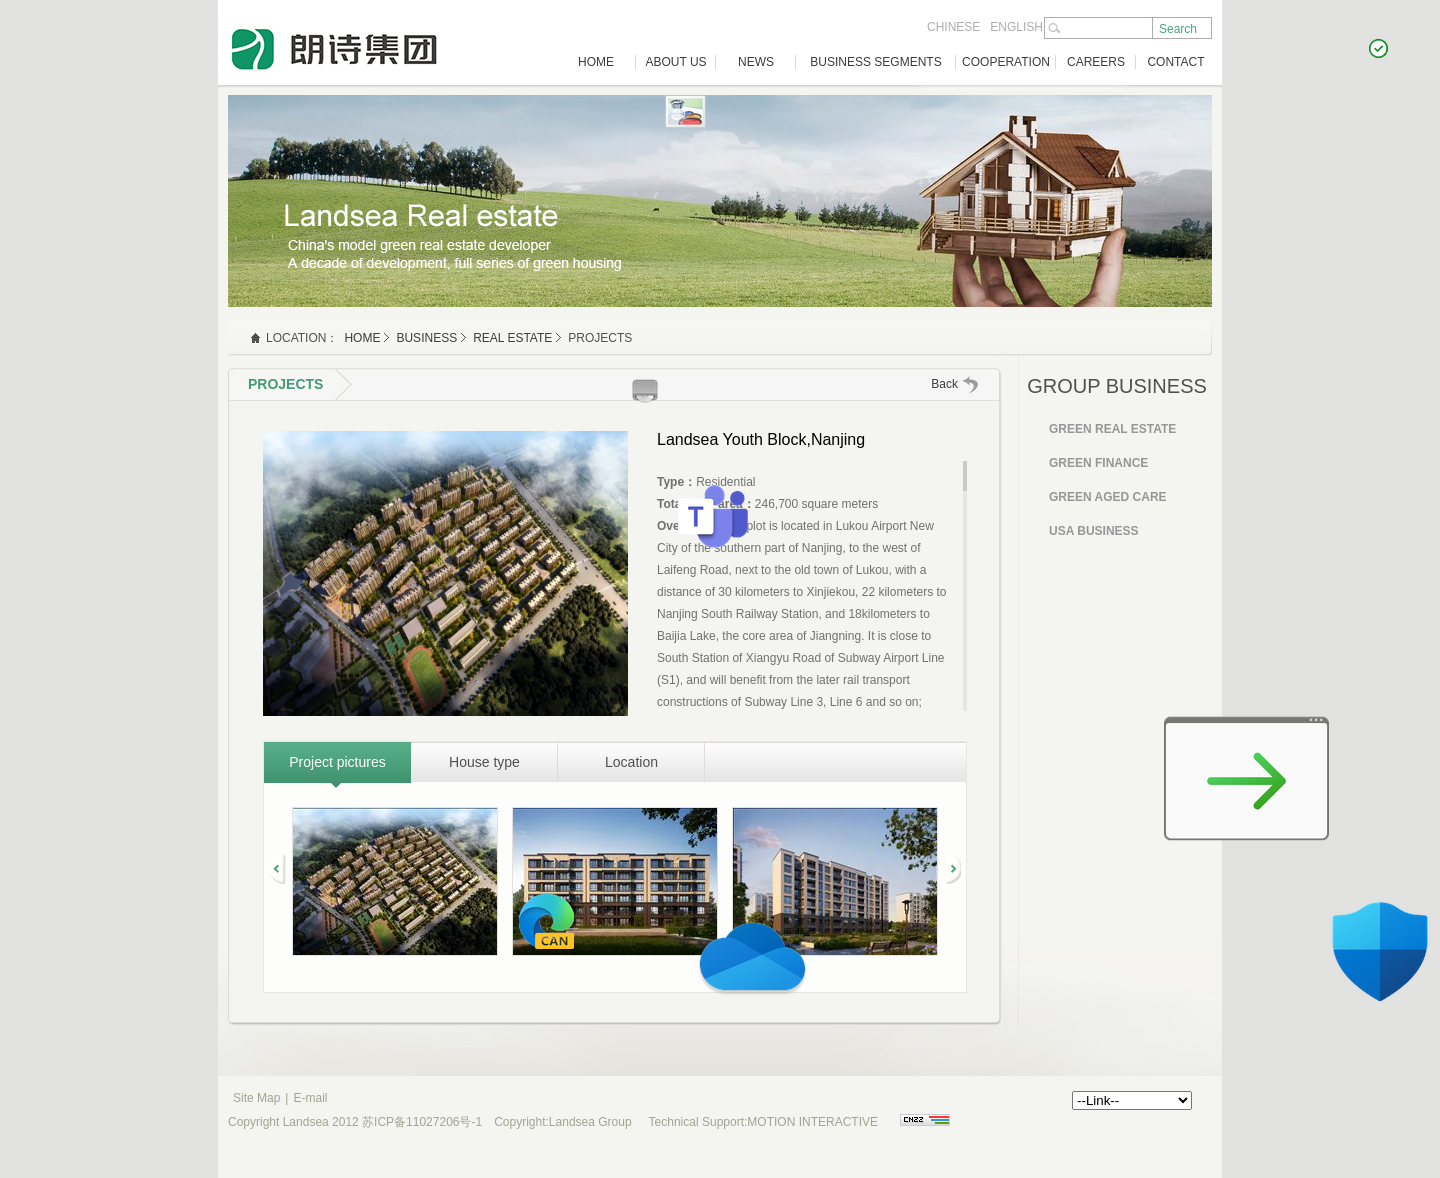 Image resolution: width=1440 pixels, height=1178 pixels. Describe the element at coordinates (713, 516) in the screenshot. I see `open microsoft teams` at that location.